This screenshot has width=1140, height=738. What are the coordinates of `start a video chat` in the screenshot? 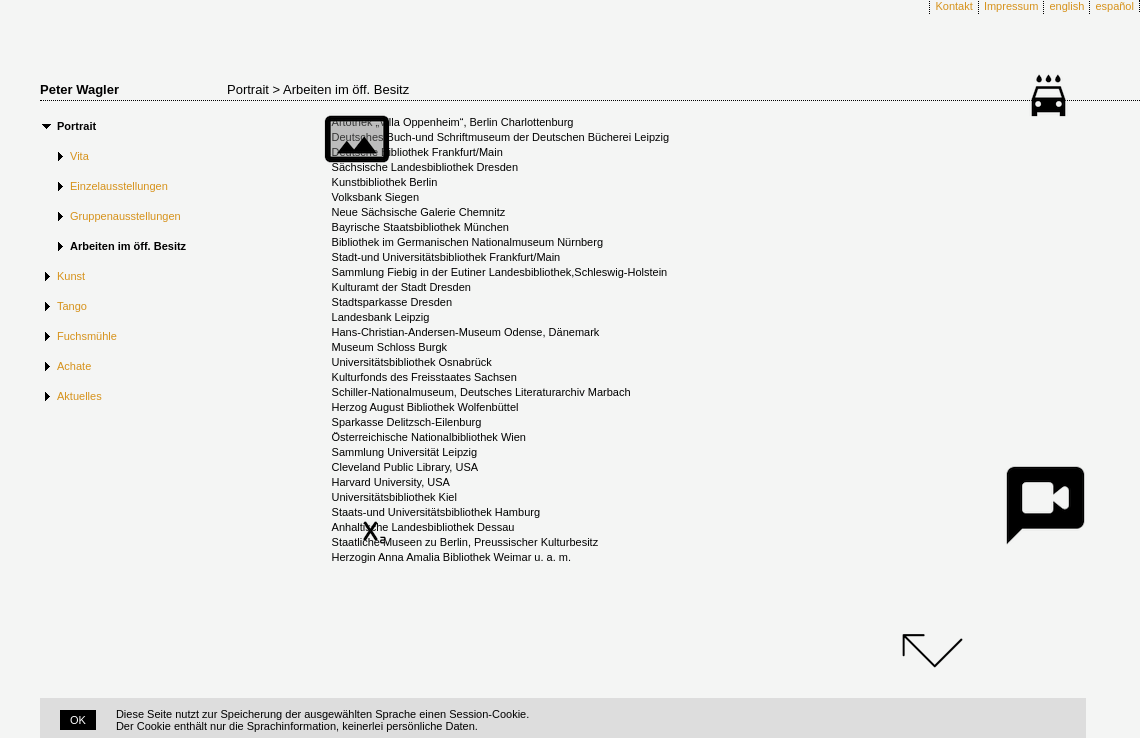 It's located at (1045, 505).